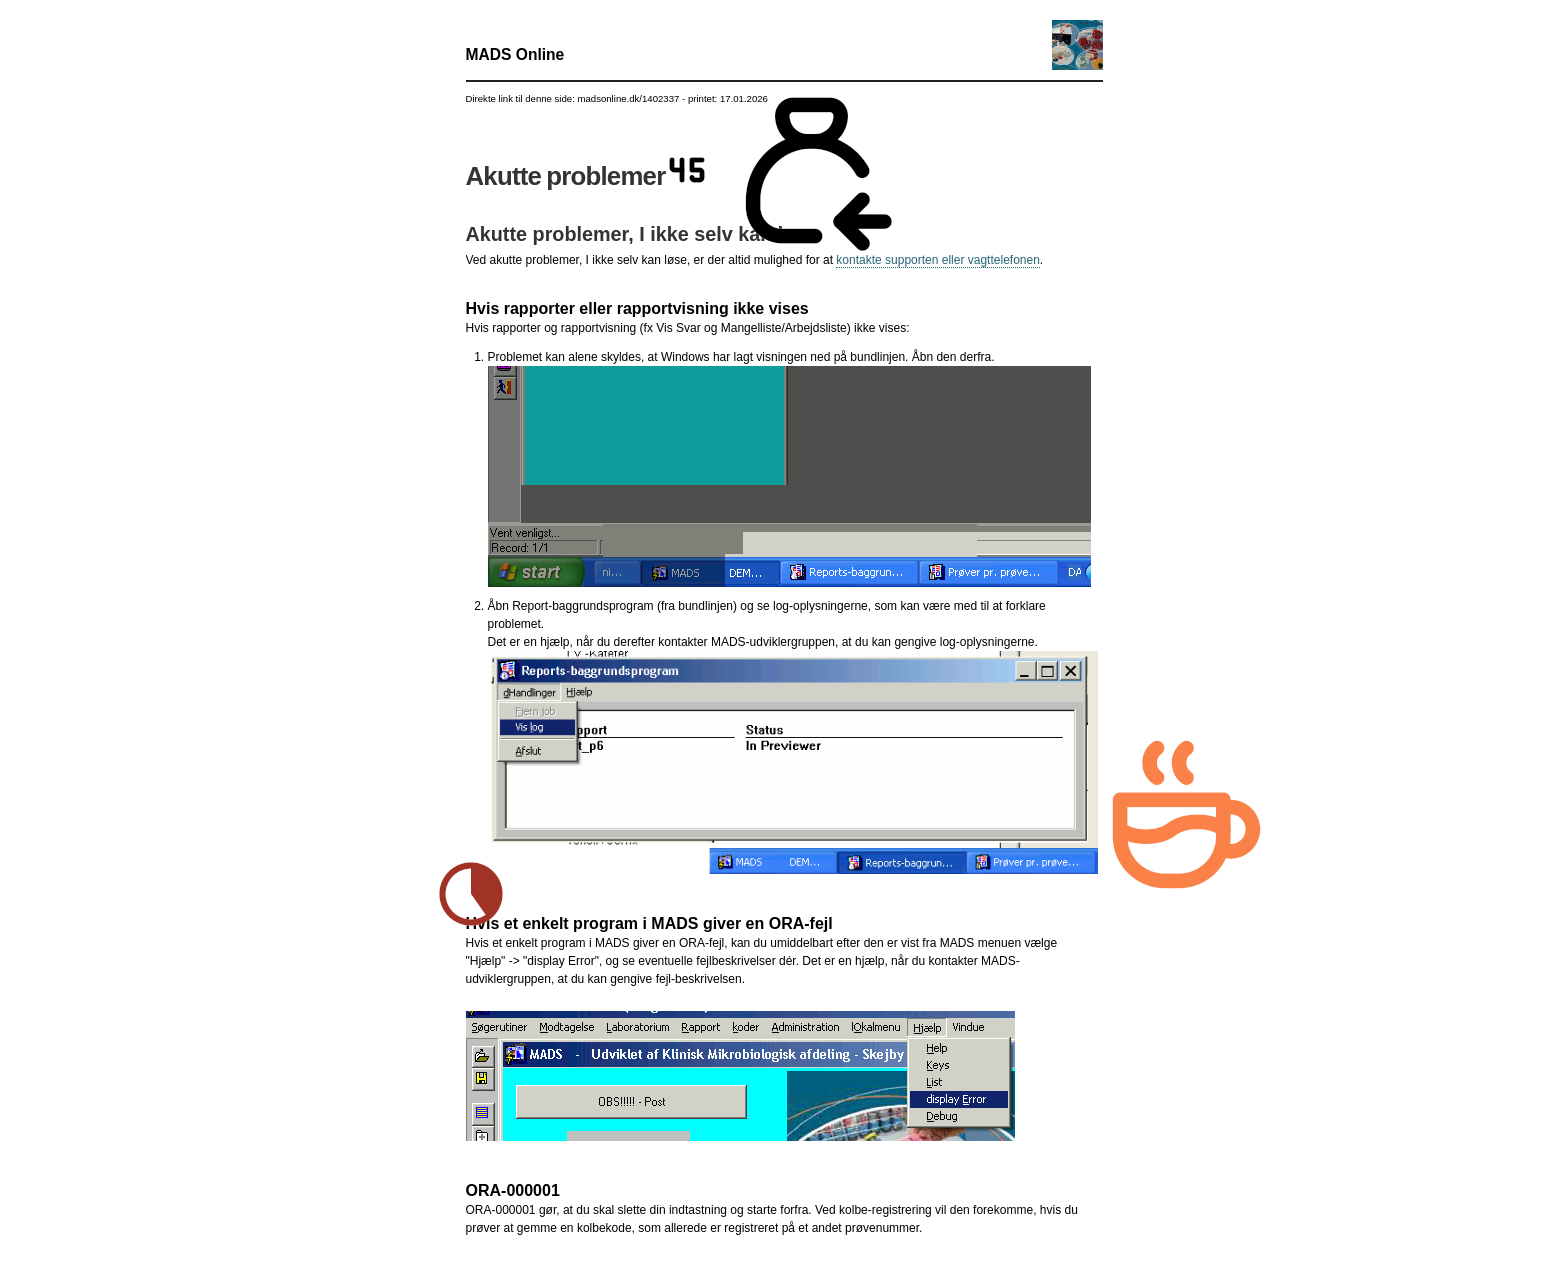  I want to click on return or refund money, so click(811, 170).